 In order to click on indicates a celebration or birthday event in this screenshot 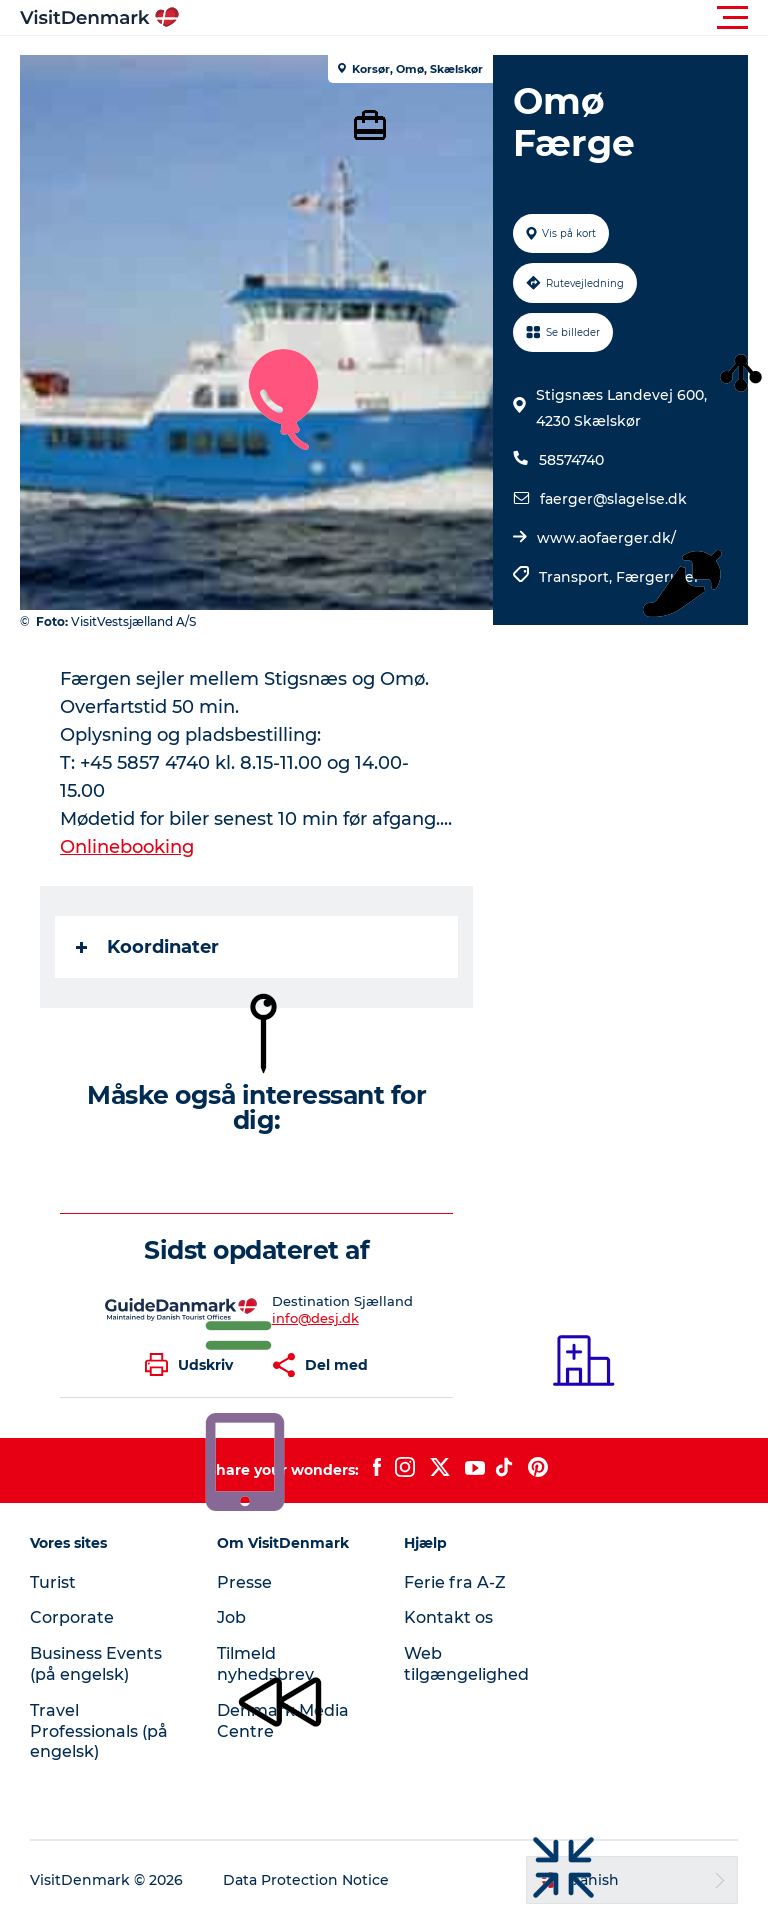, I will do `click(283, 399)`.